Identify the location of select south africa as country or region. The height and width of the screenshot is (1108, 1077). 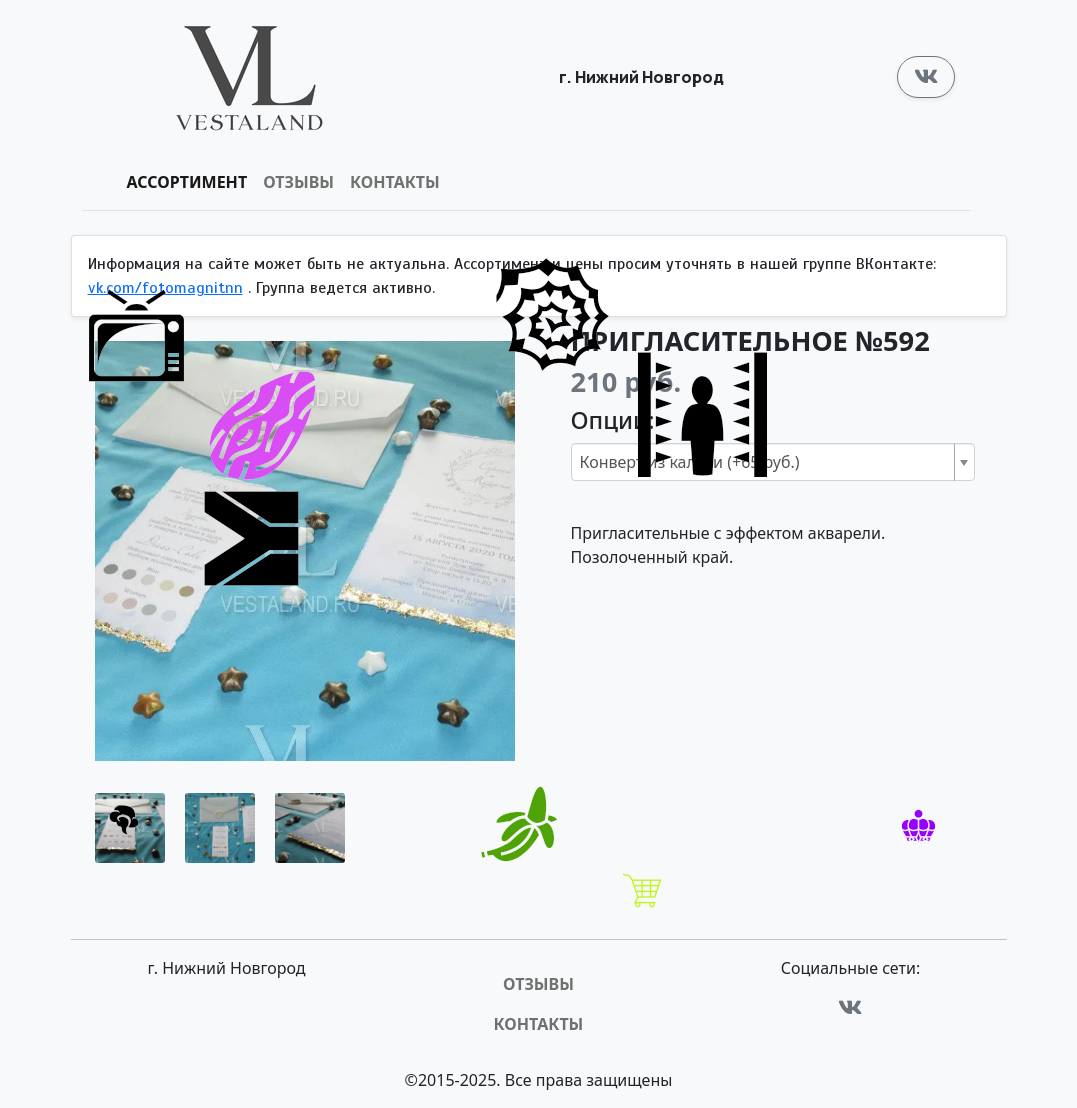
(251, 538).